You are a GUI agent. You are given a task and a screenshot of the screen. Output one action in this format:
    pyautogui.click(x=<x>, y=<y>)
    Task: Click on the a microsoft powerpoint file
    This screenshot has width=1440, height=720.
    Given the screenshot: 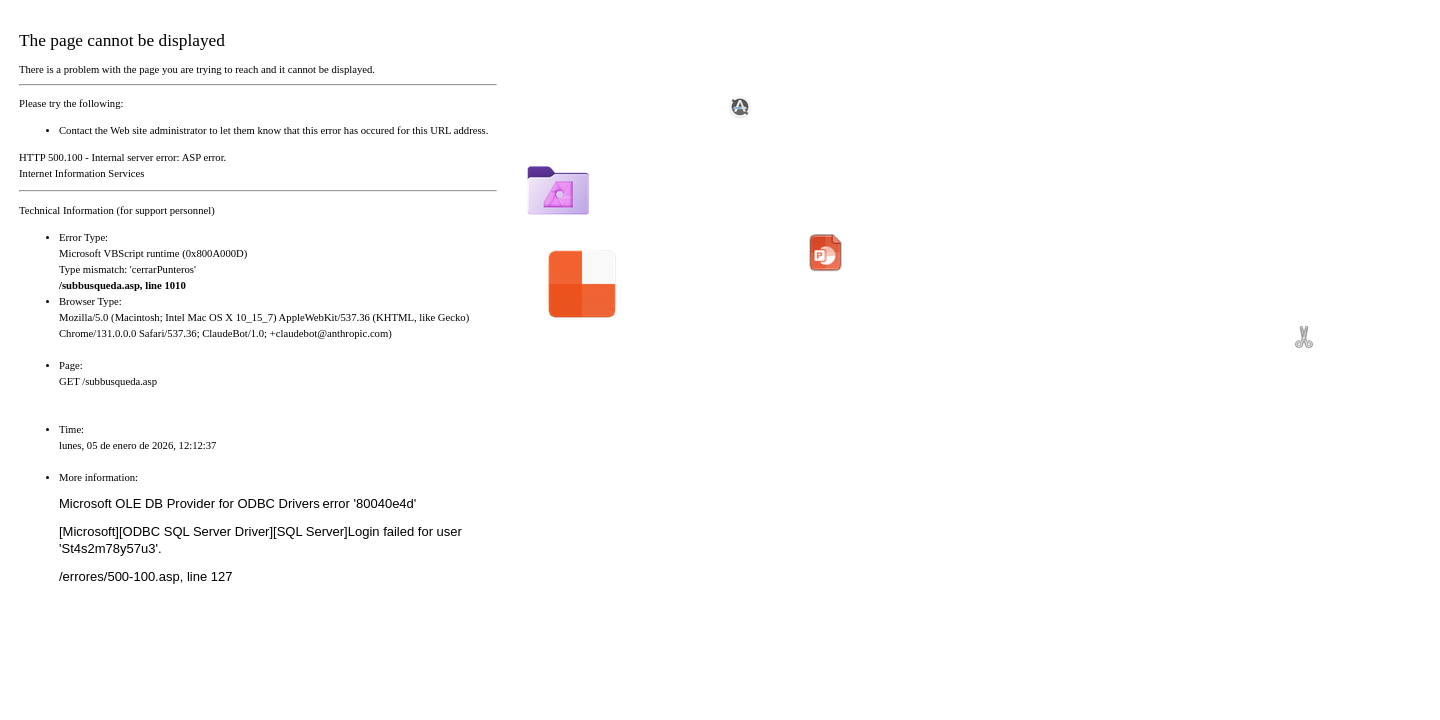 What is the action you would take?
    pyautogui.click(x=825, y=252)
    